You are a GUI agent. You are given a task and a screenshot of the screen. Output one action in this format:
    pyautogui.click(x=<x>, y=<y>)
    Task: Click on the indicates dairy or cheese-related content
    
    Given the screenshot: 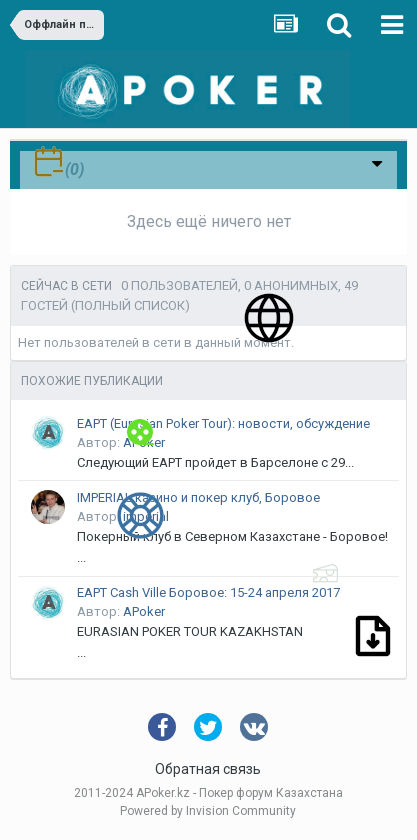 What is the action you would take?
    pyautogui.click(x=325, y=574)
    